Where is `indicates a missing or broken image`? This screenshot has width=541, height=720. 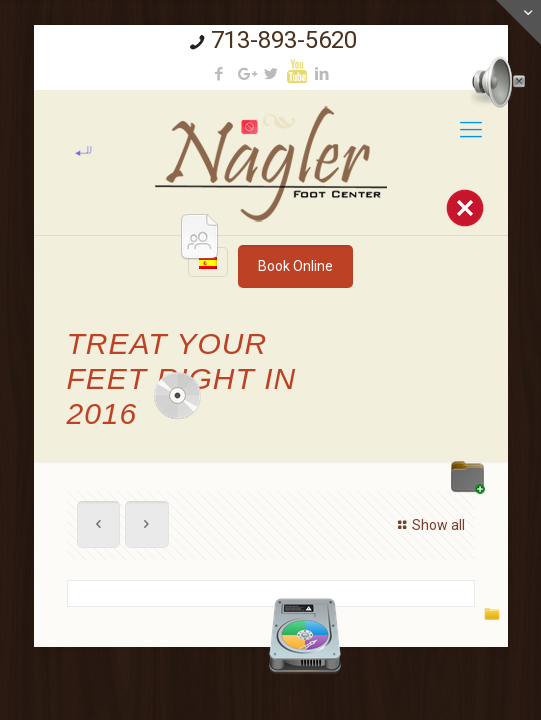
indicates a missing or broken image is located at coordinates (249, 126).